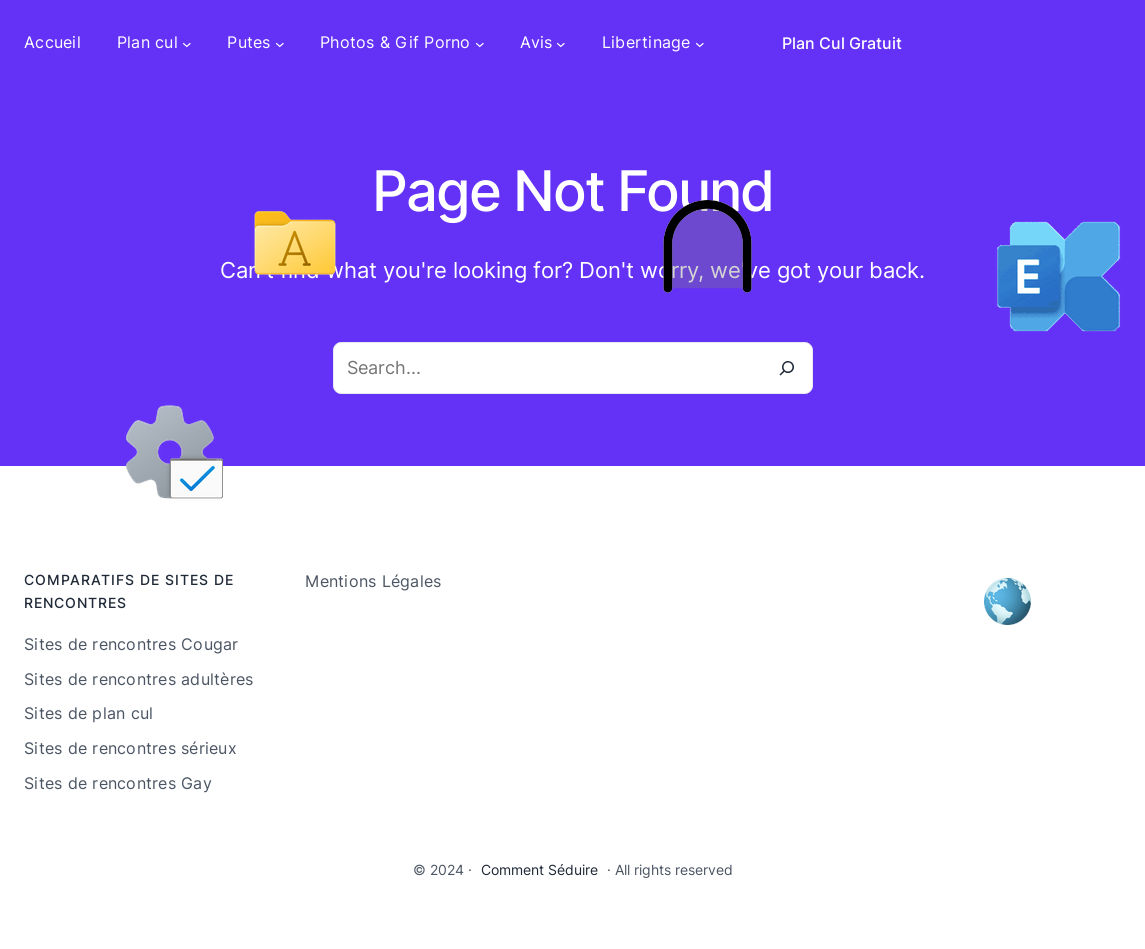 This screenshot has width=1145, height=949. What do you see at coordinates (1059, 277) in the screenshot?
I see `open Microsoft Exchange app` at bounding box center [1059, 277].